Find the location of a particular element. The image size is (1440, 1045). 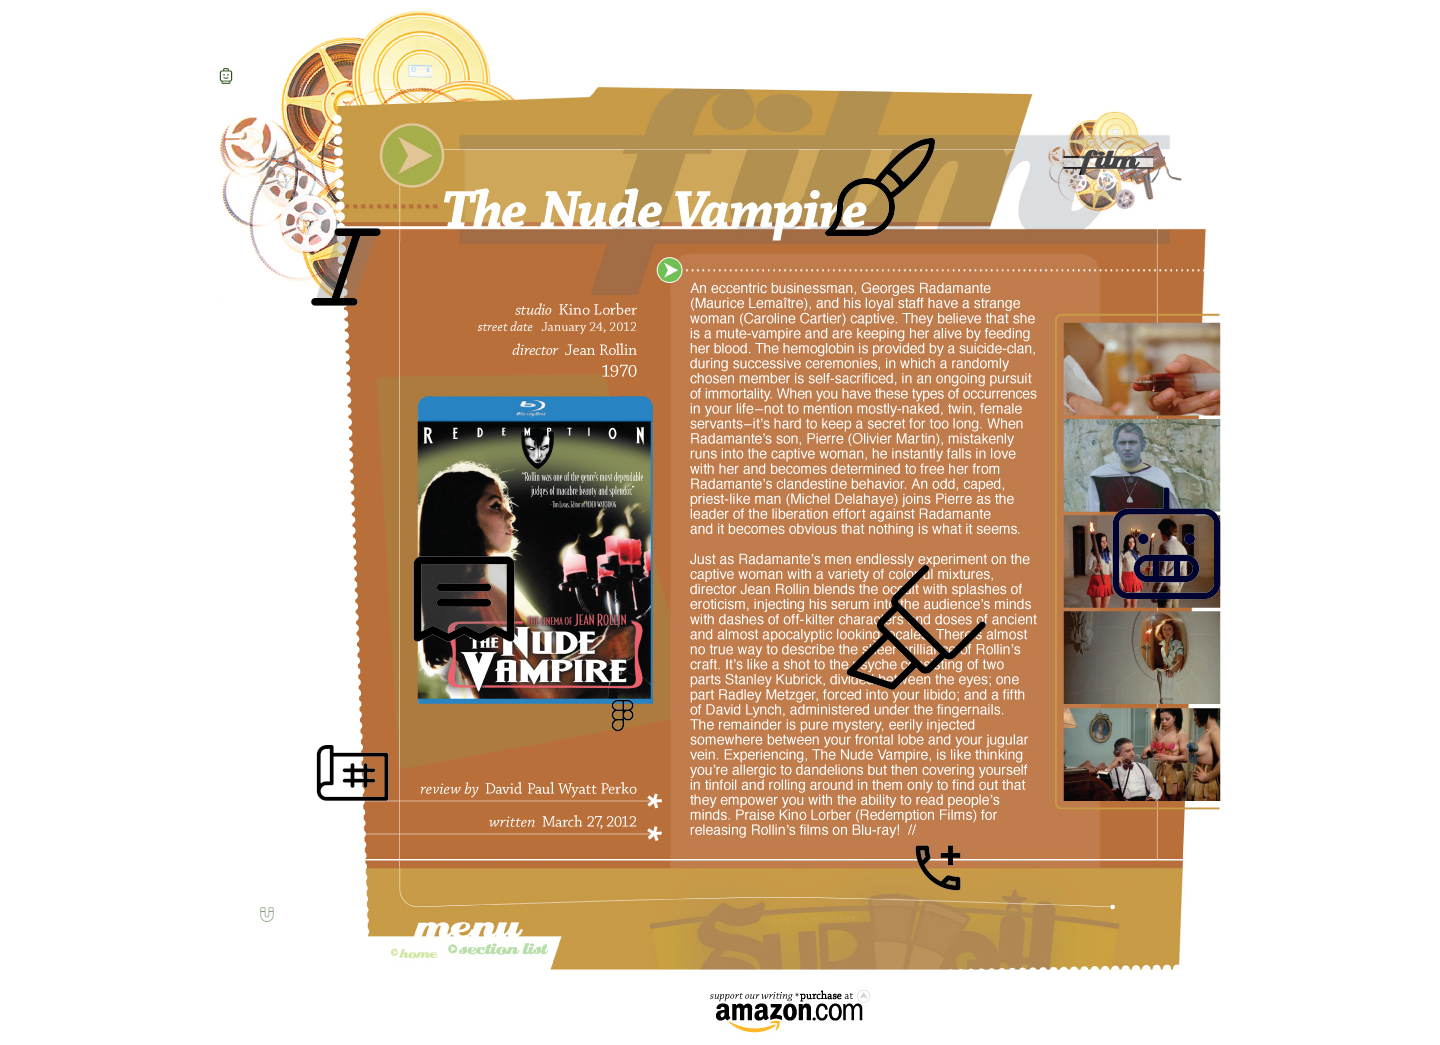

open Figma design file is located at coordinates (622, 715).